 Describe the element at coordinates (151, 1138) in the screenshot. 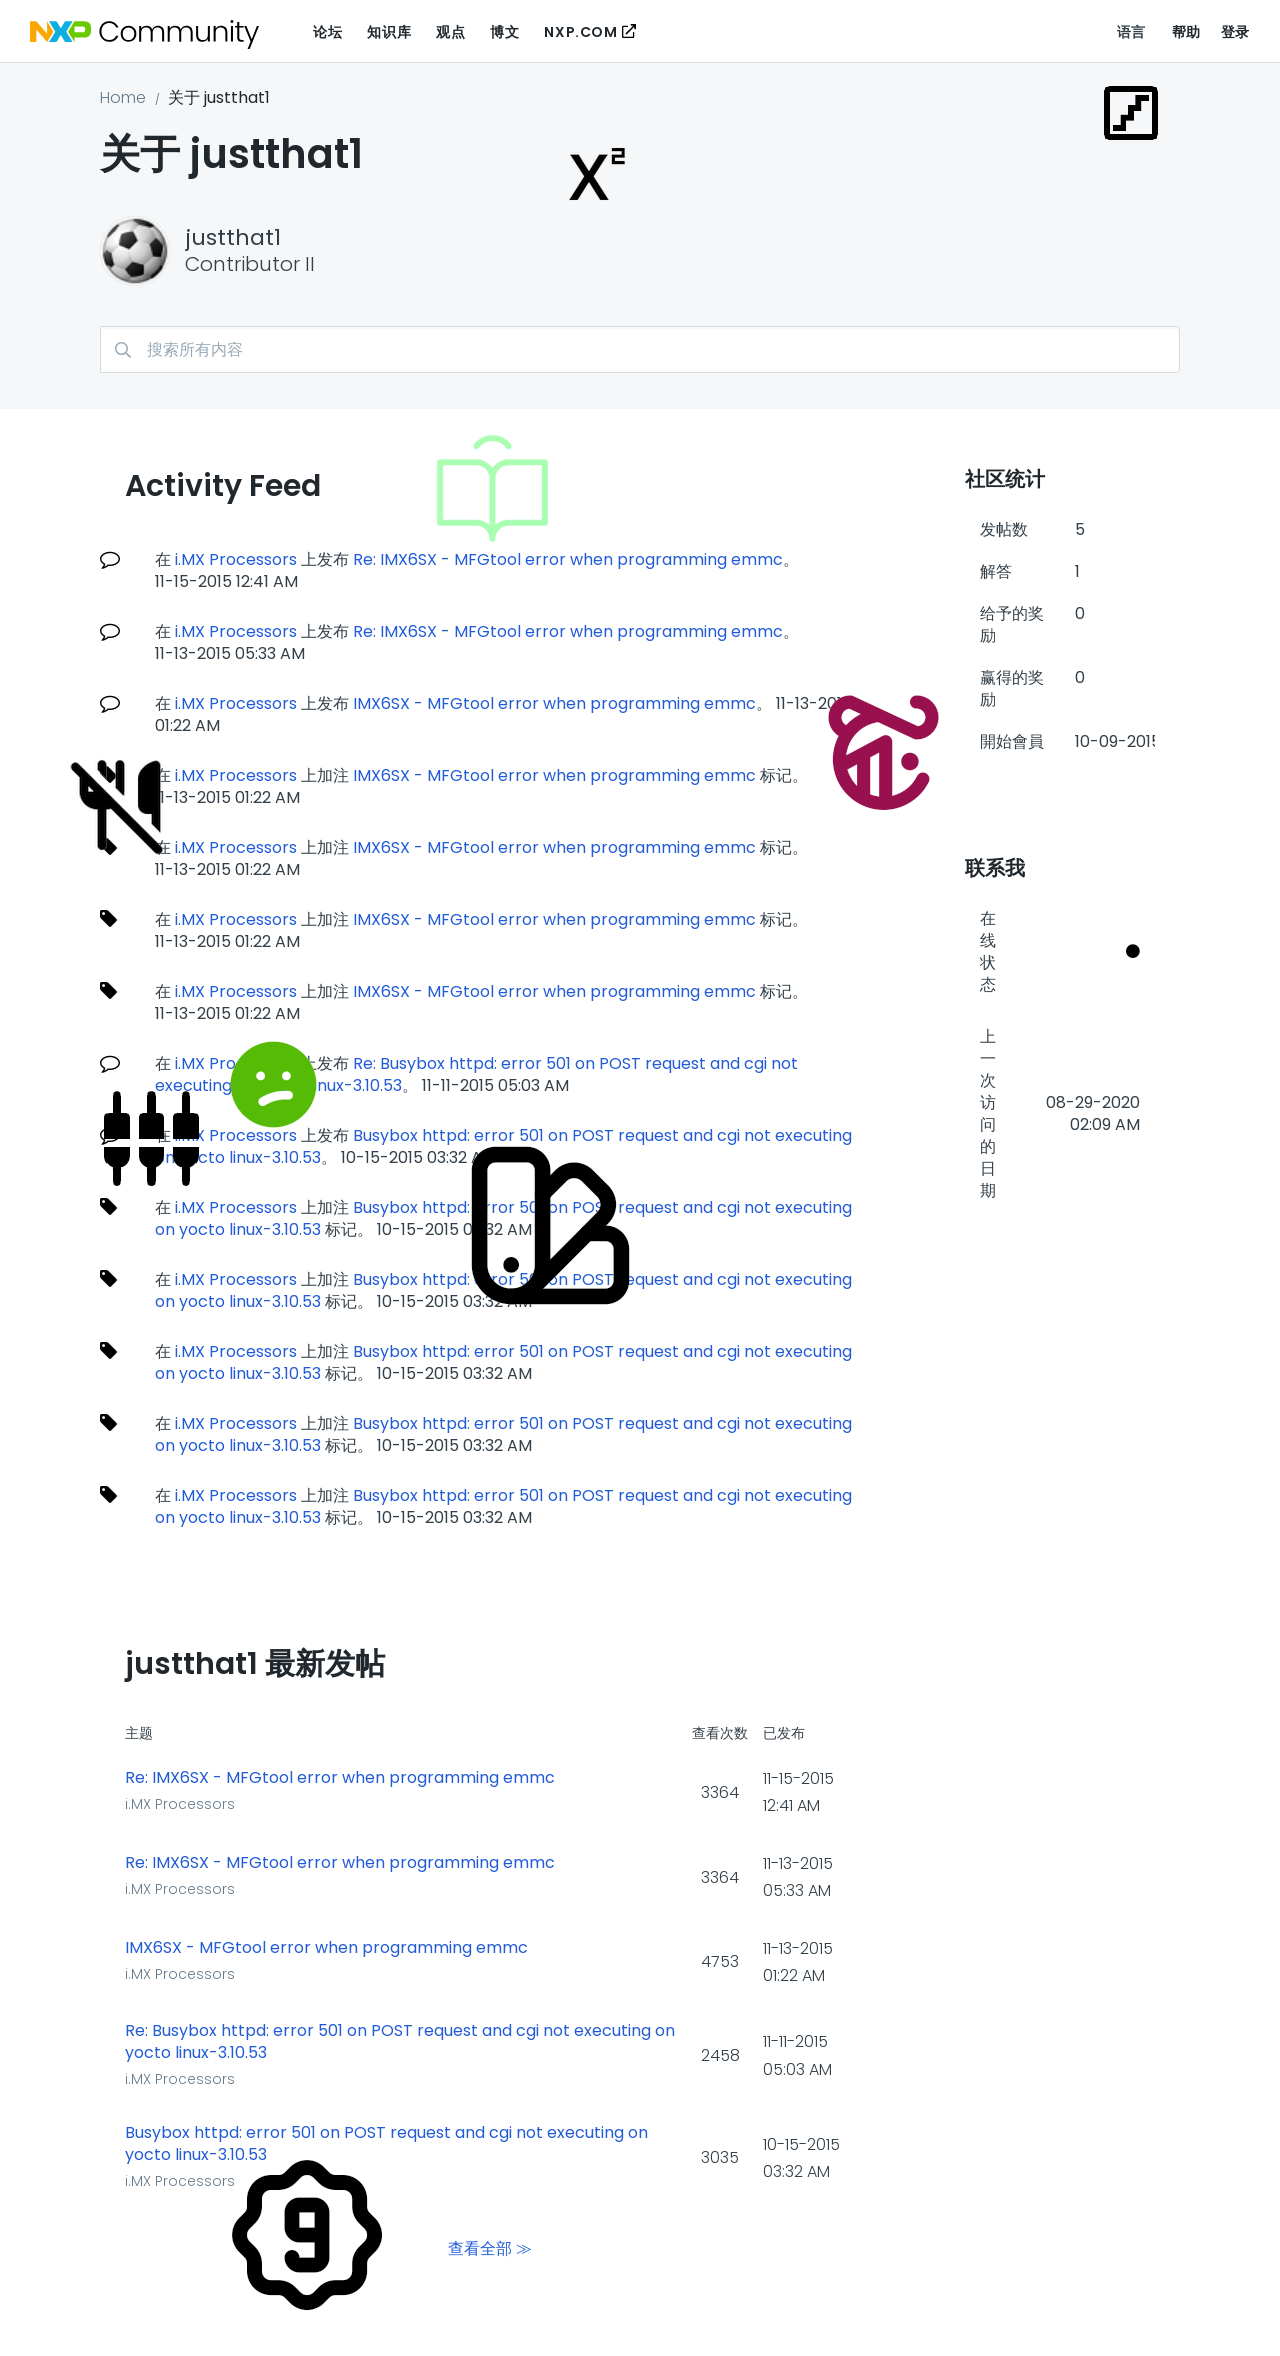

I see `configure audio/video input settings` at that location.